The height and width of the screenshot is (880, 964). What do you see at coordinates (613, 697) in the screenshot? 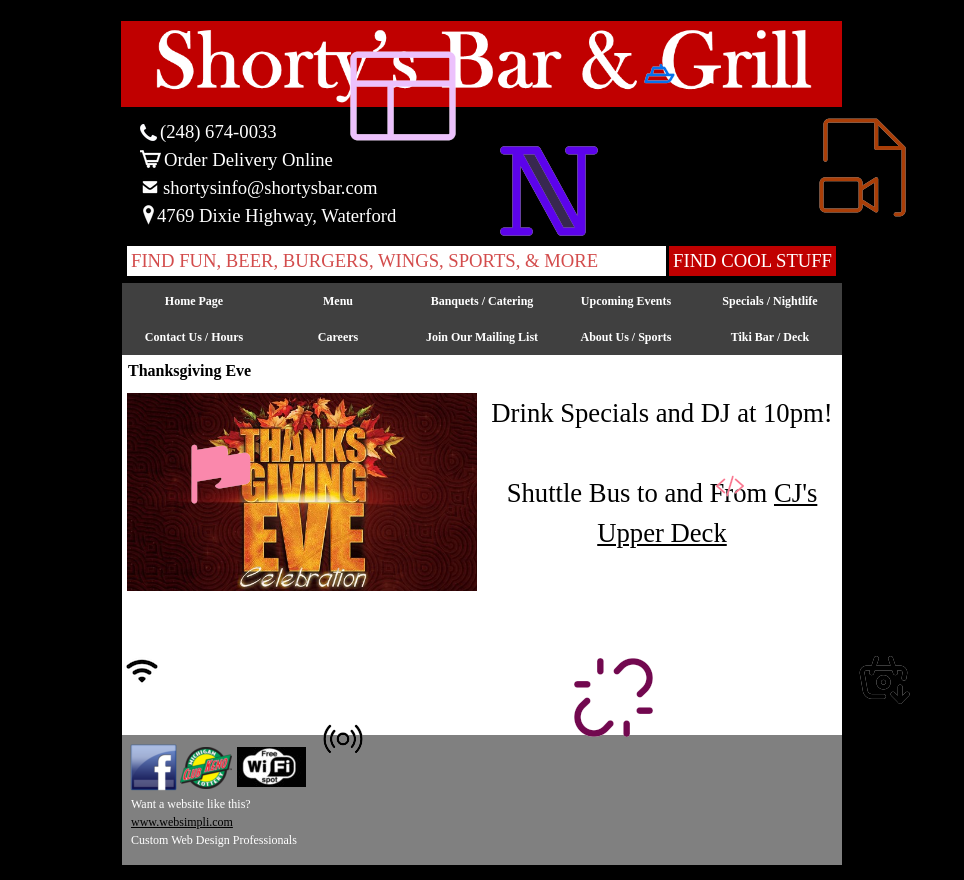
I see `unlink or disconnect a shared resource` at bounding box center [613, 697].